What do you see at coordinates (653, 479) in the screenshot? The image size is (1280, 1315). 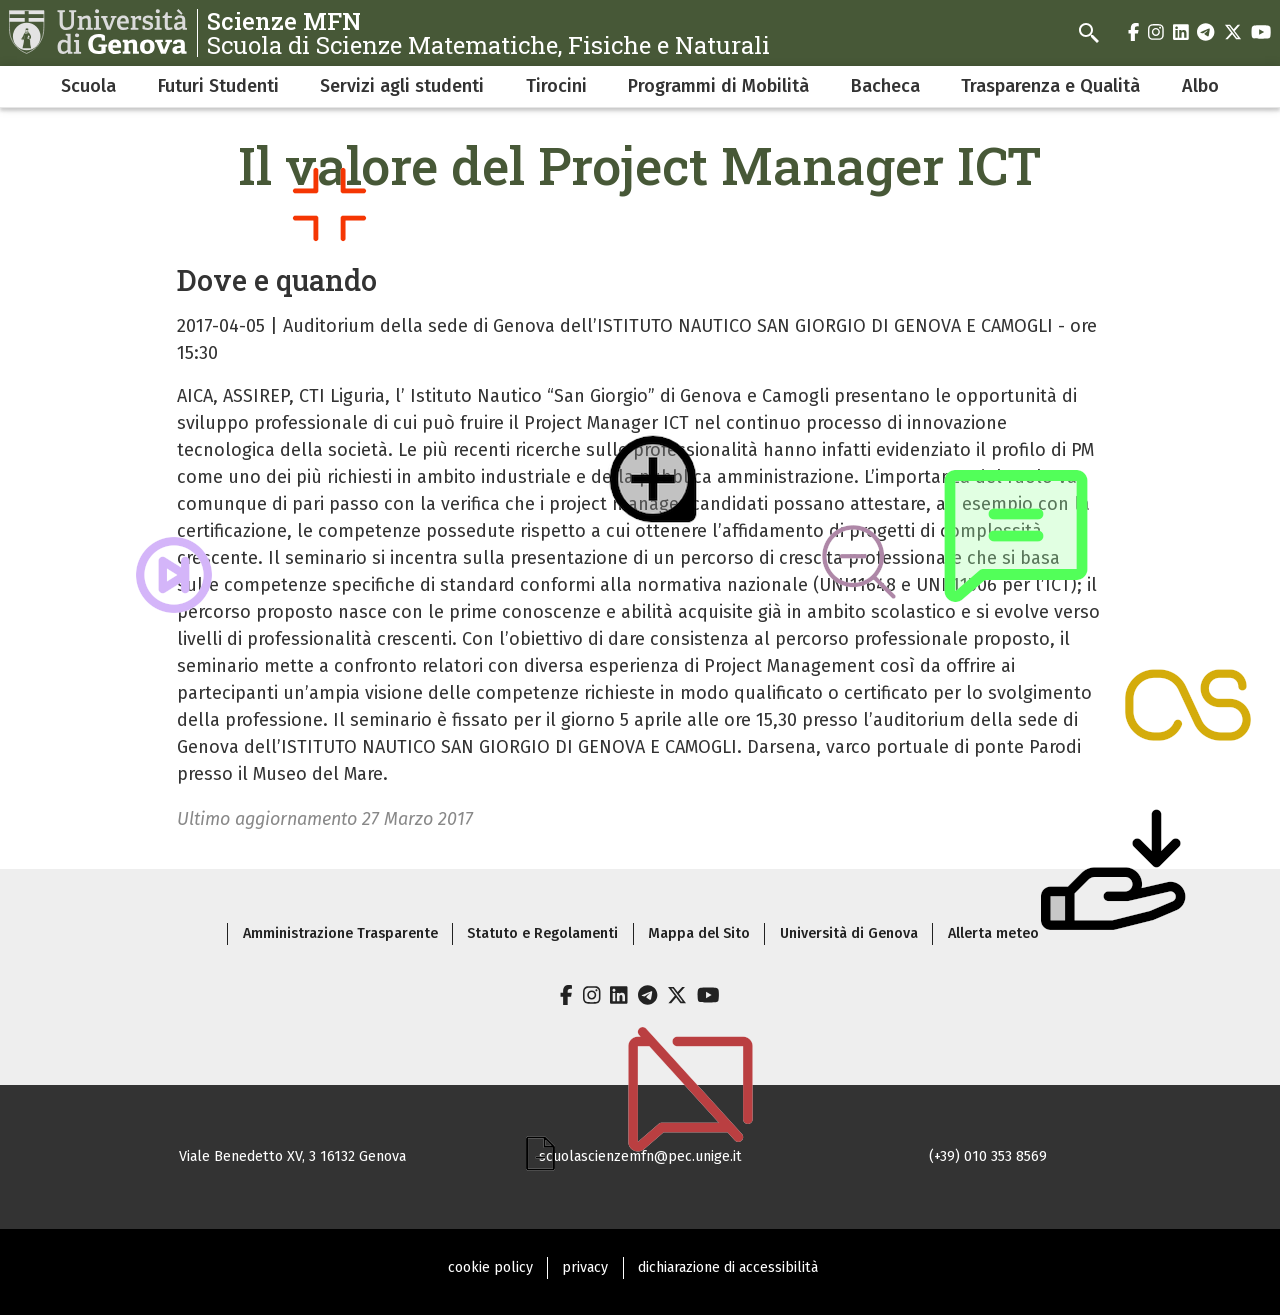 I see `add a new image or photo` at bounding box center [653, 479].